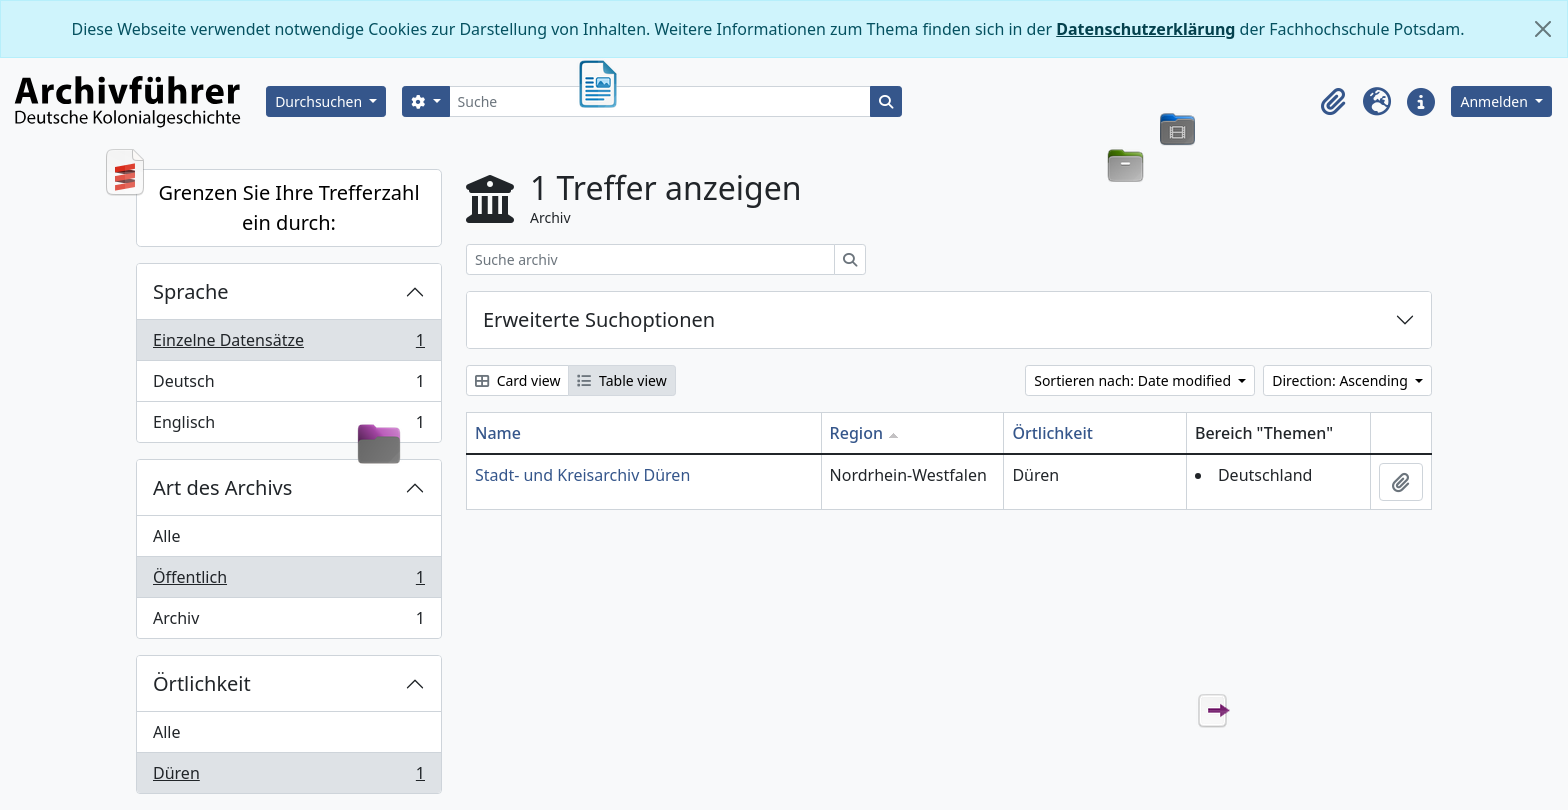 The width and height of the screenshot is (1568, 810). Describe the element at coordinates (1125, 165) in the screenshot. I see `open the file manager` at that location.